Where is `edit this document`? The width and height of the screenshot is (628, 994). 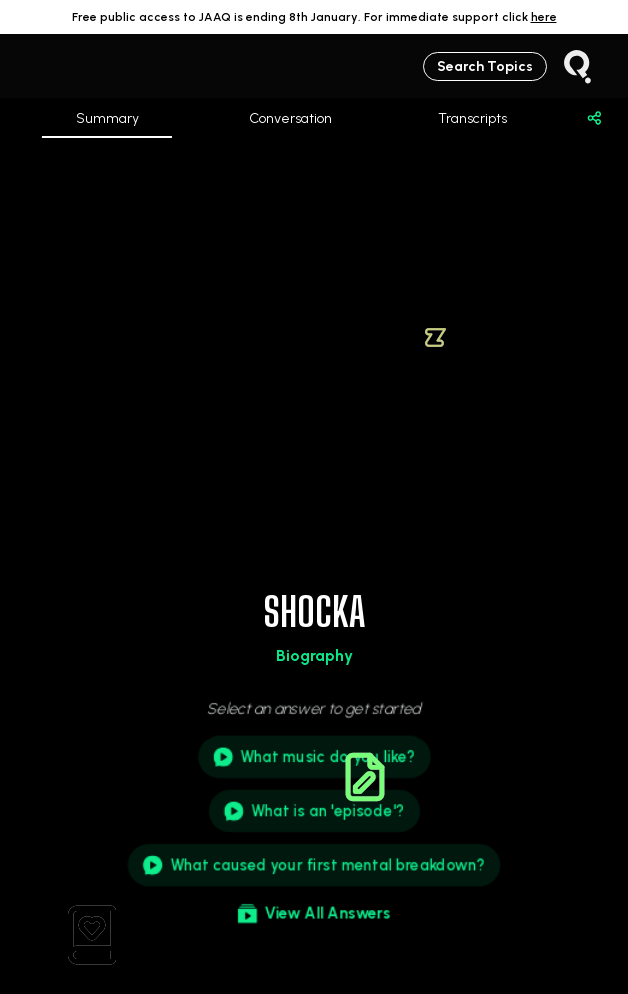
edit this document is located at coordinates (365, 777).